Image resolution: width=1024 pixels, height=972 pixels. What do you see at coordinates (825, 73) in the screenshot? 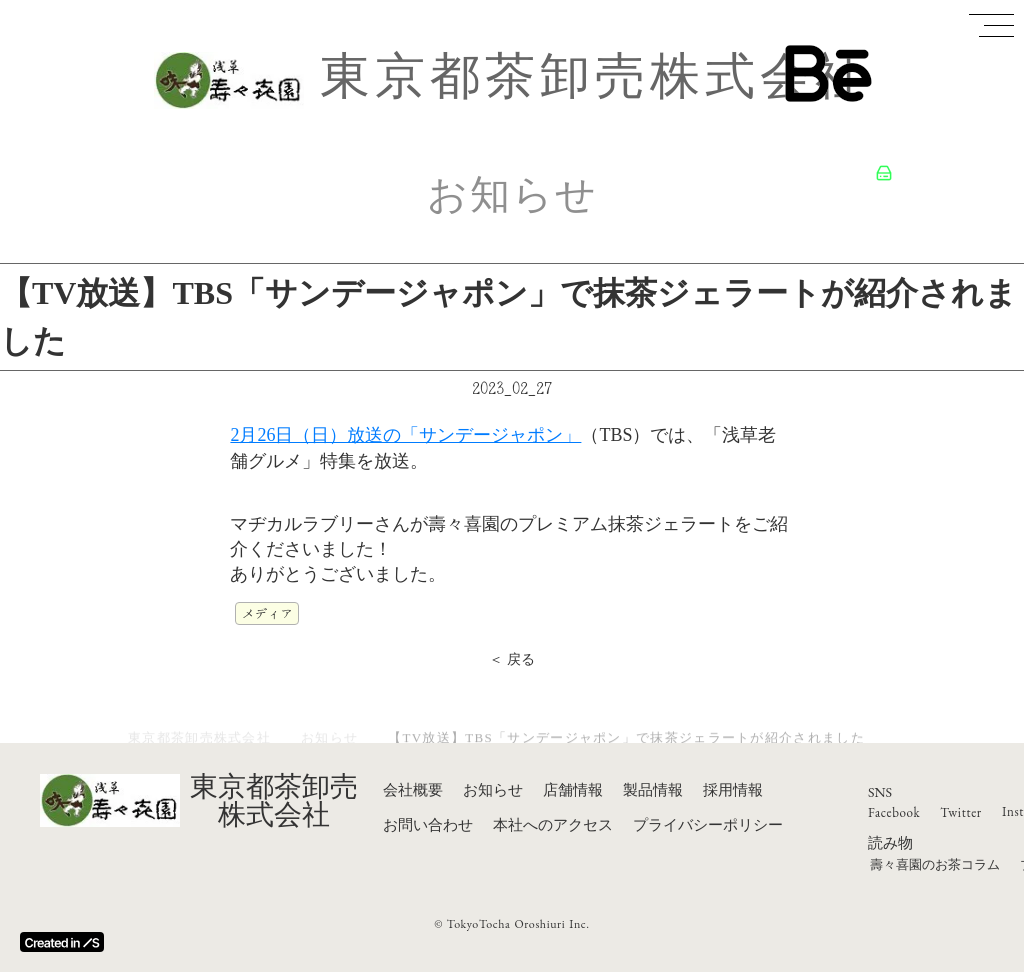
I see `link to Behance portfolio` at bounding box center [825, 73].